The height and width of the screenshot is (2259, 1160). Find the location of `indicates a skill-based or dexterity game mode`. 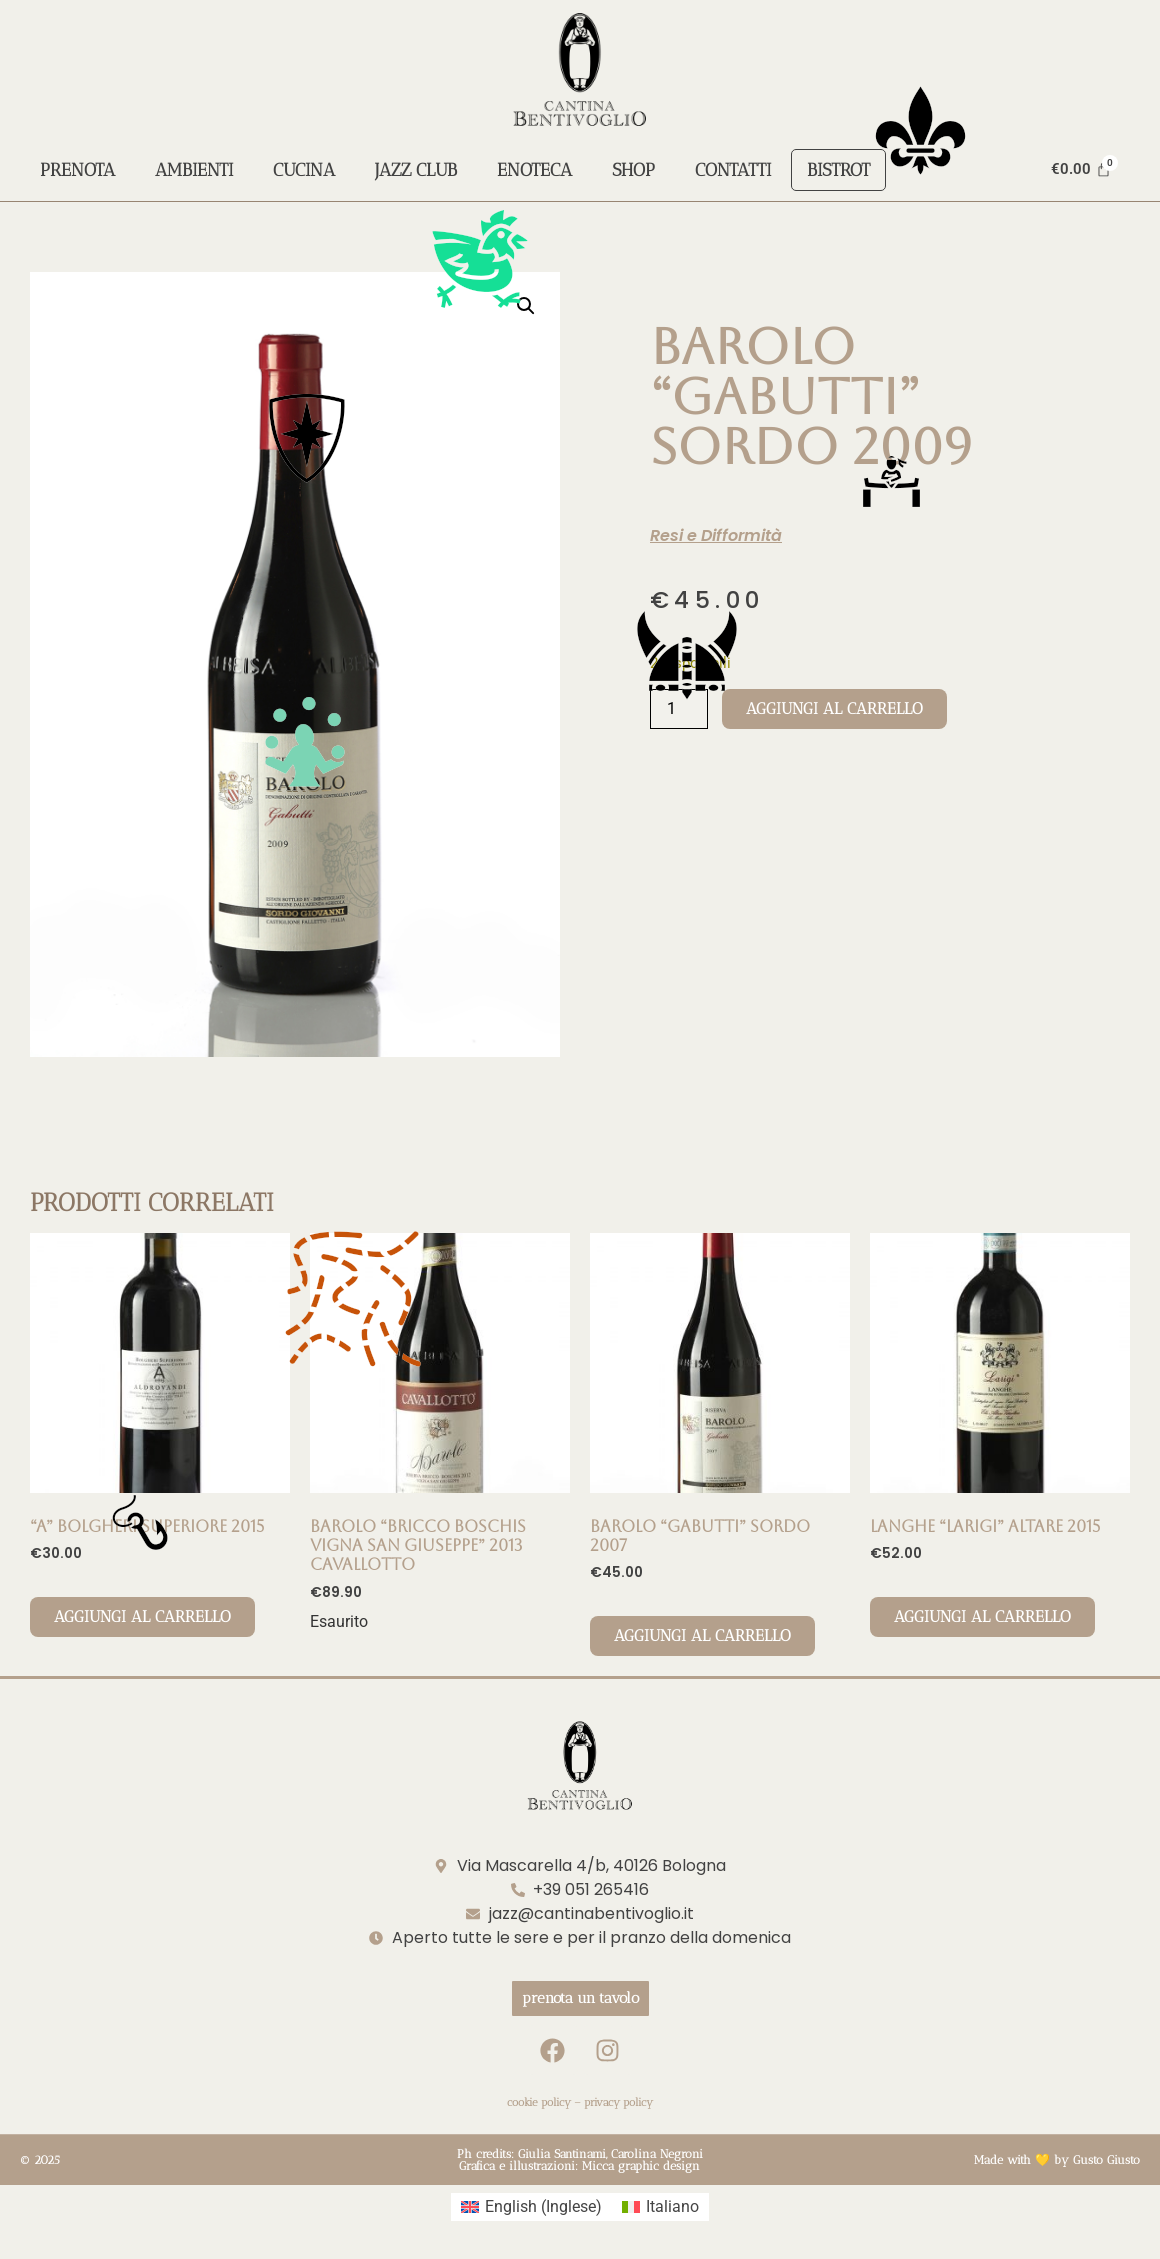

indicates a skill-based or dexterity game mode is located at coordinates (304, 742).